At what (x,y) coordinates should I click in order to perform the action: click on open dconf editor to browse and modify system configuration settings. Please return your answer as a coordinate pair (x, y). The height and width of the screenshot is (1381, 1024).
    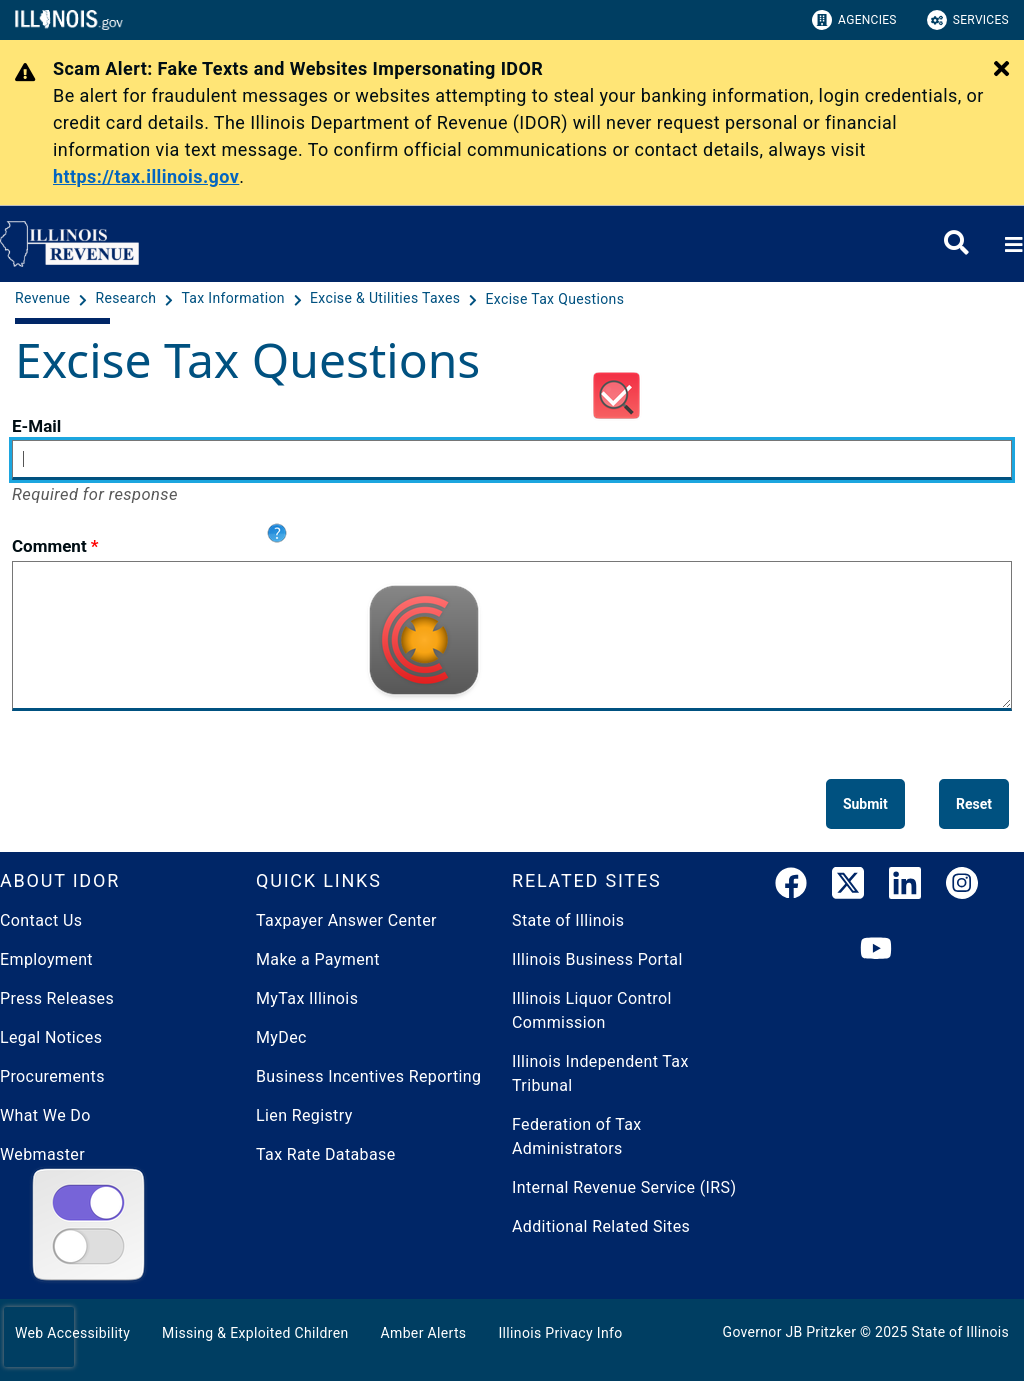
    Looking at the image, I should click on (616, 395).